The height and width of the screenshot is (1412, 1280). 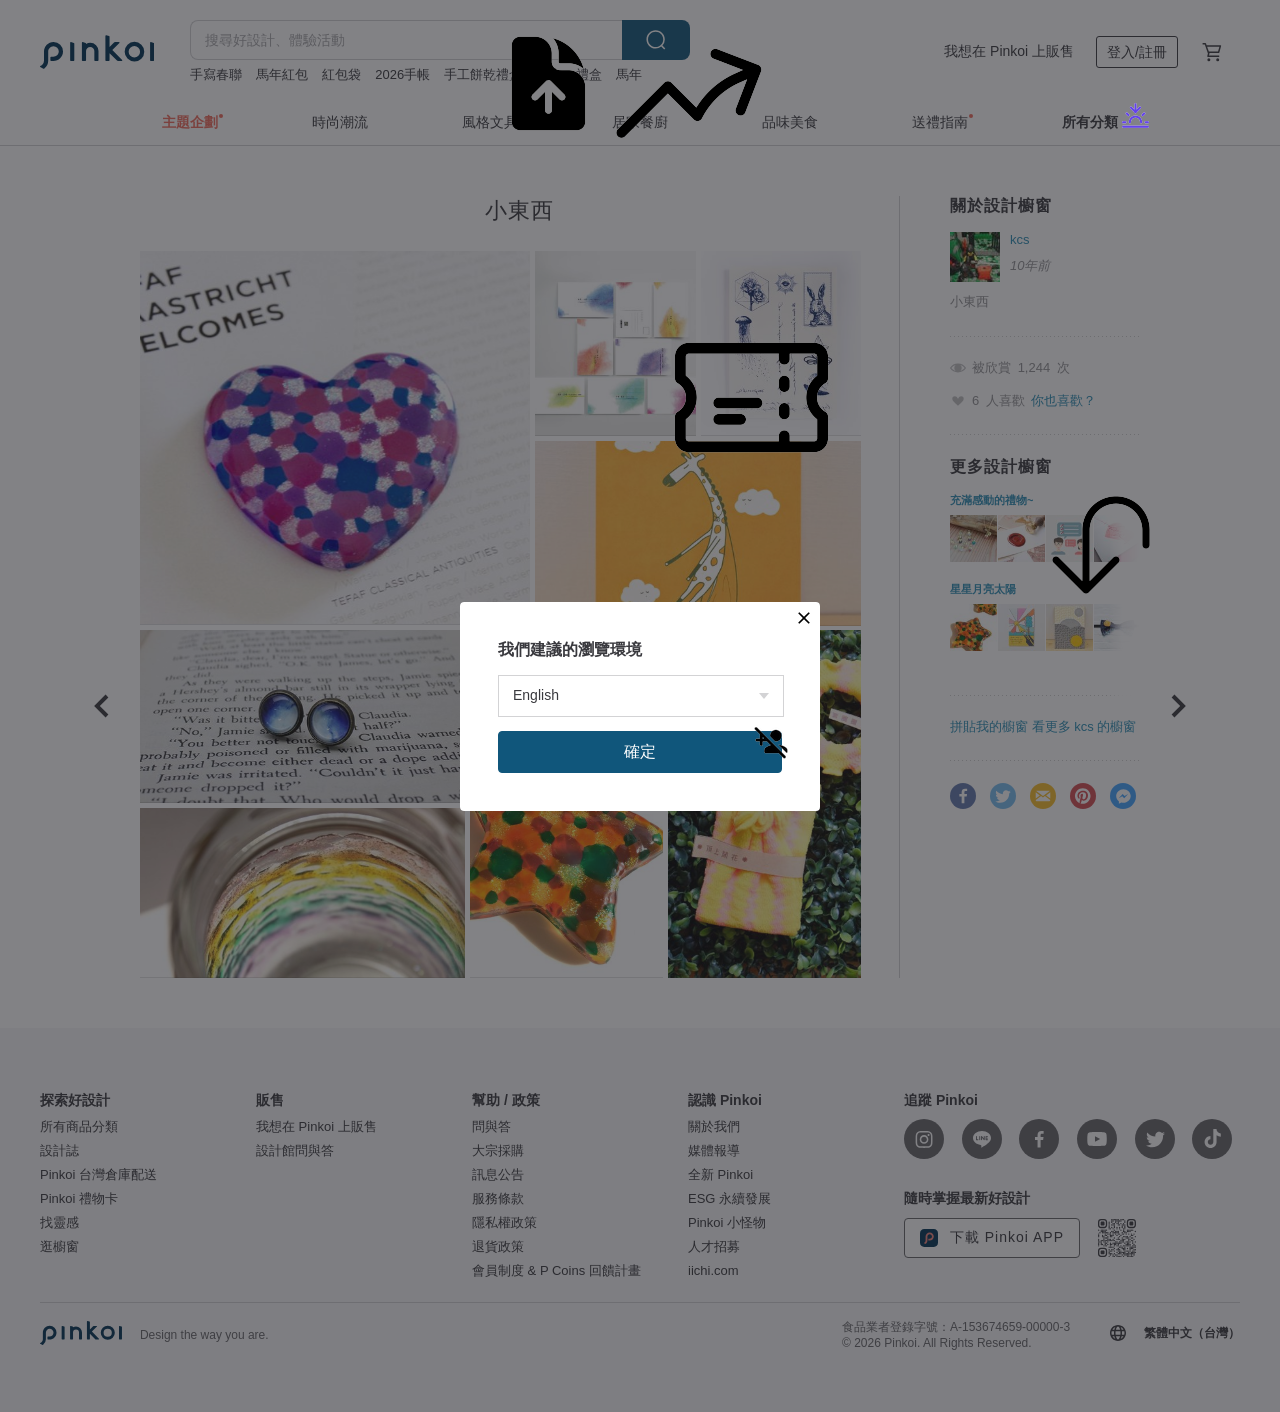 I want to click on set display to evening or night mode, so click(x=1135, y=115).